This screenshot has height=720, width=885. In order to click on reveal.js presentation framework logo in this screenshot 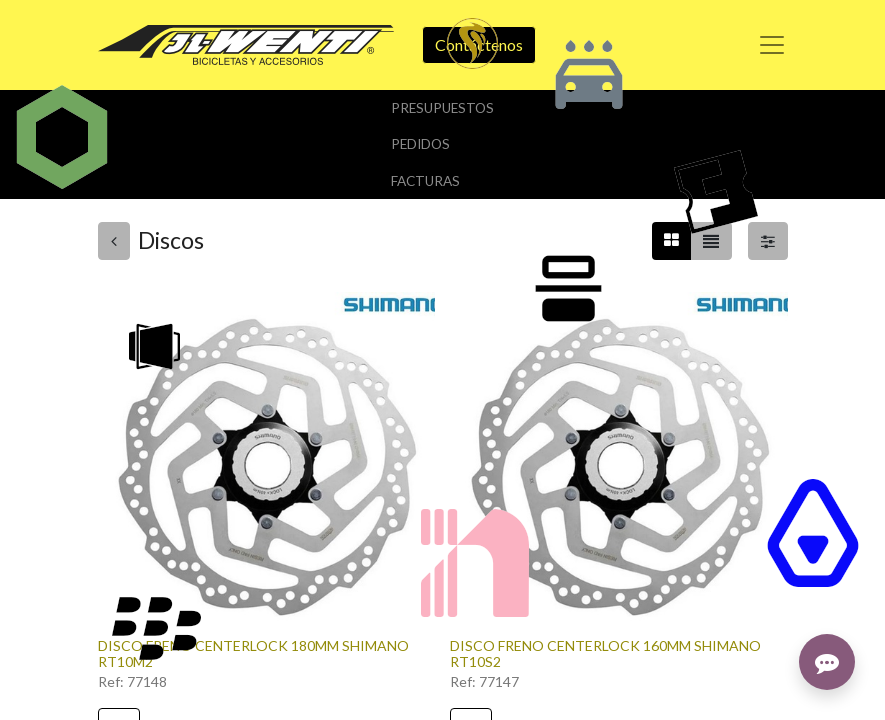, I will do `click(154, 346)`.